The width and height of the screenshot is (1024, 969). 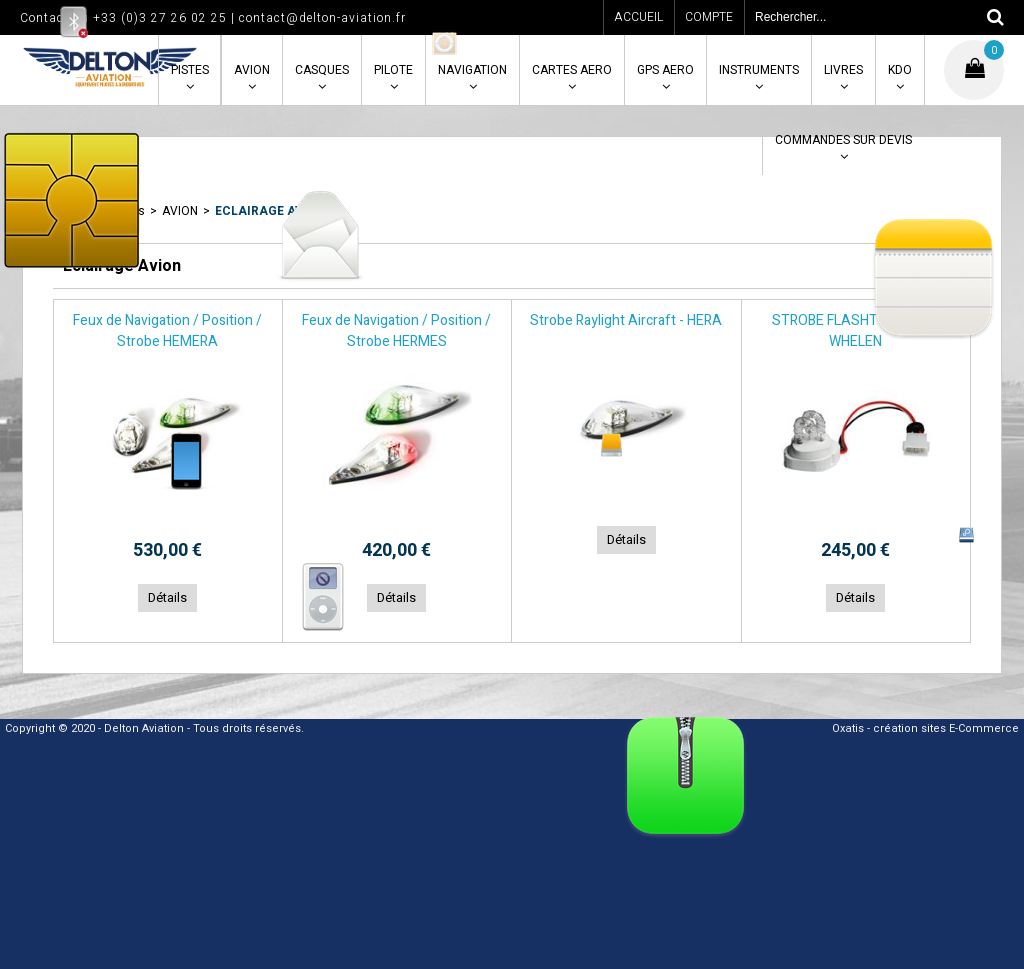 I want to click on Promise Technology storage device or RAID controller, so click(x=966, y=535).